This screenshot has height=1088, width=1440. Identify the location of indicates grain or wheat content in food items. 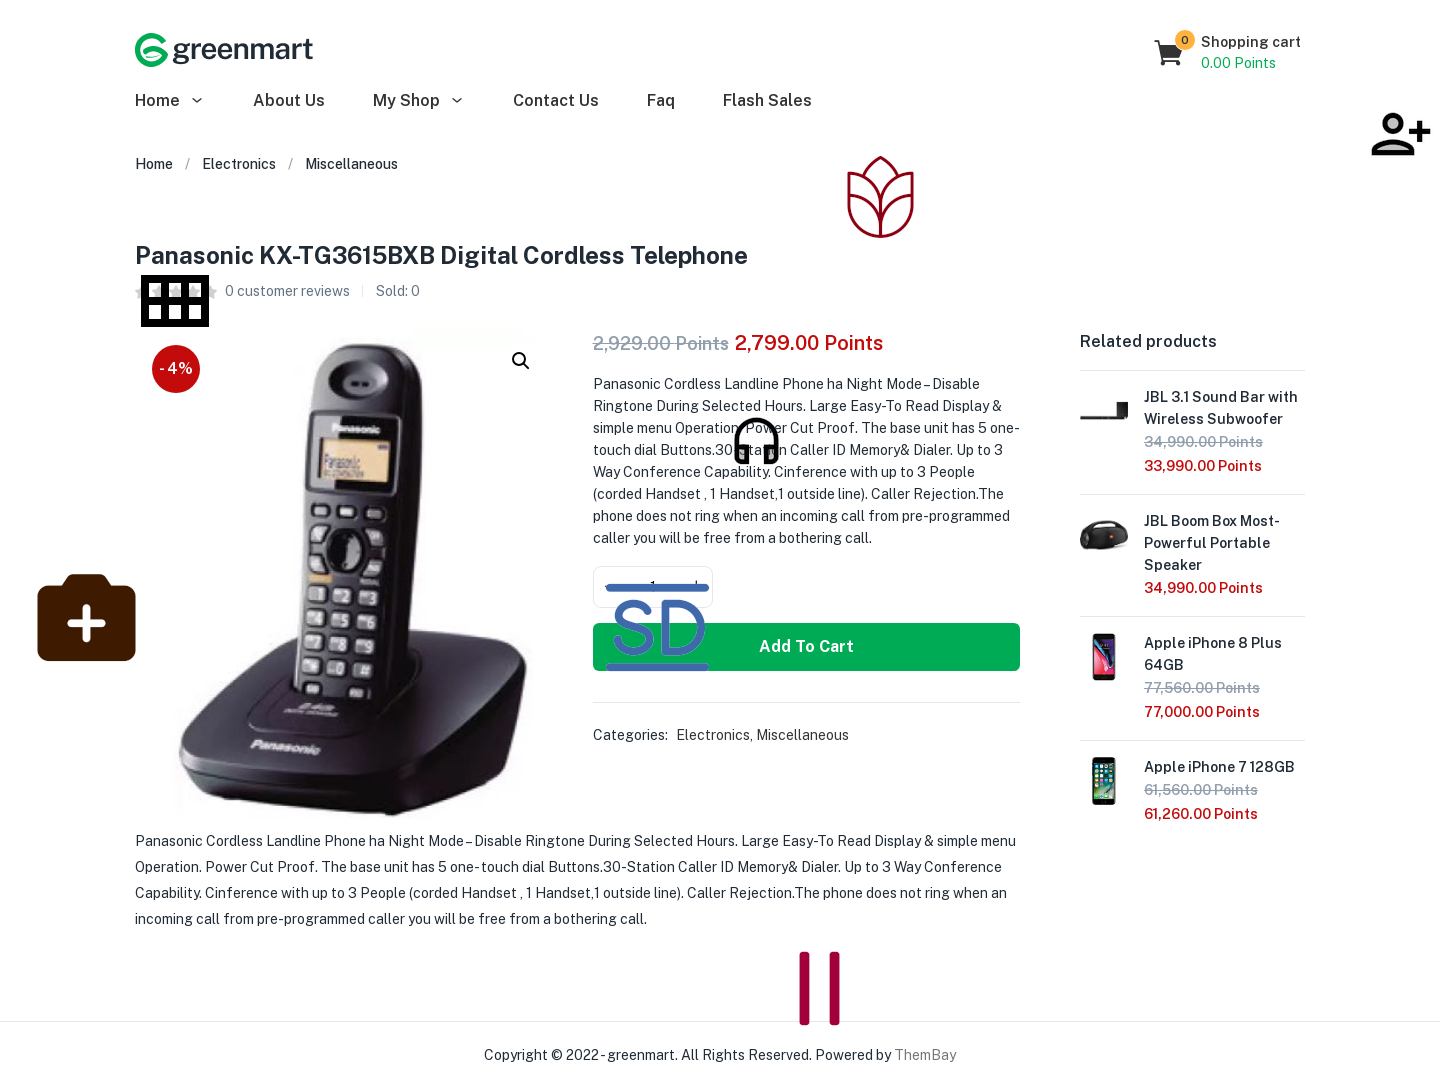
(880, 198).